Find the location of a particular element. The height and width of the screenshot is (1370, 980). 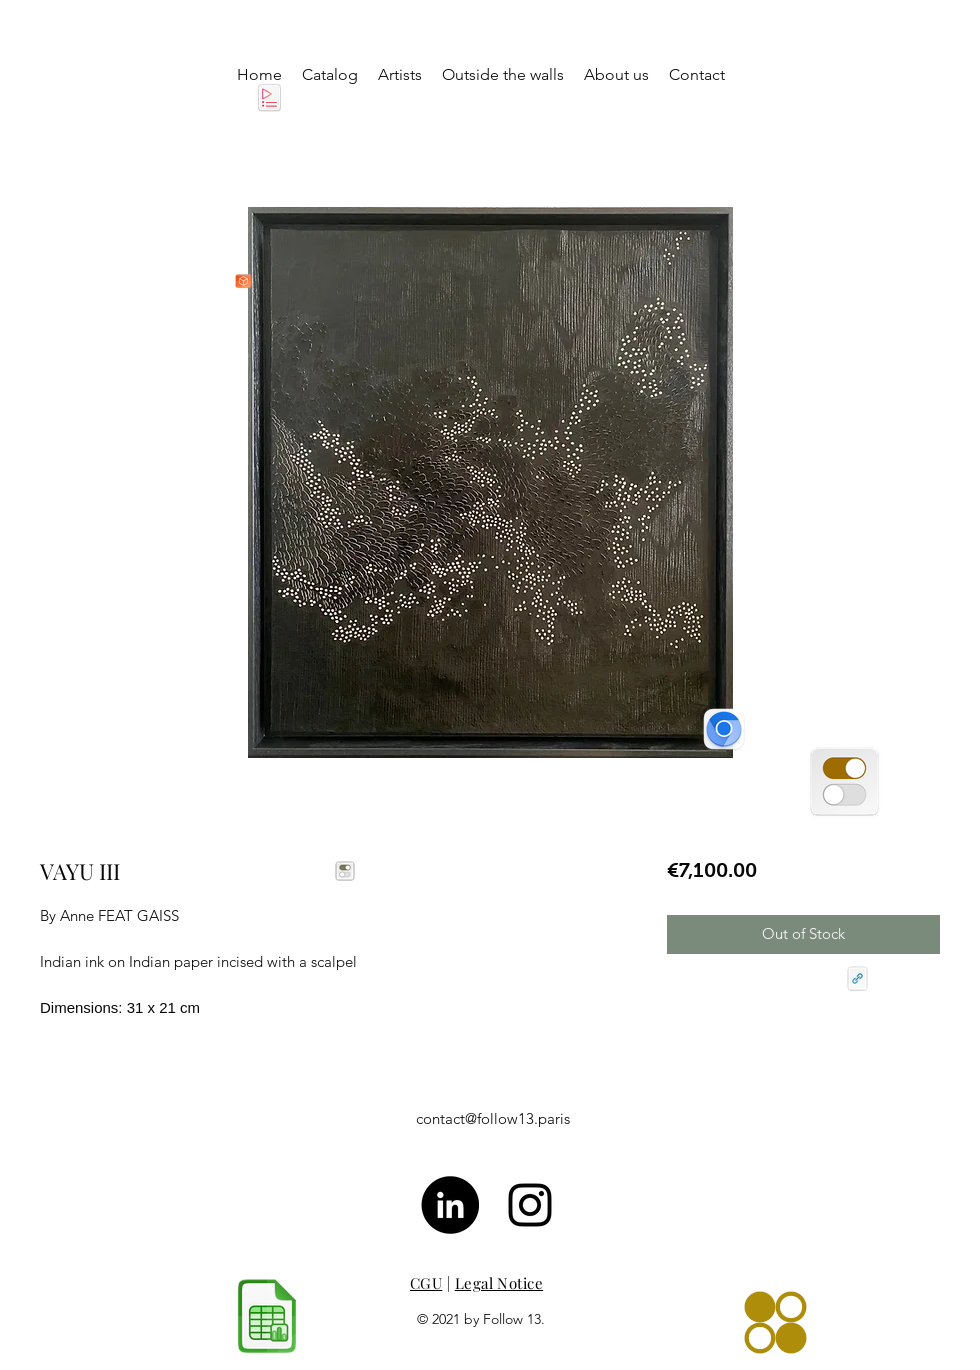

open Chromium web browser is located at coordinates (724, 729).